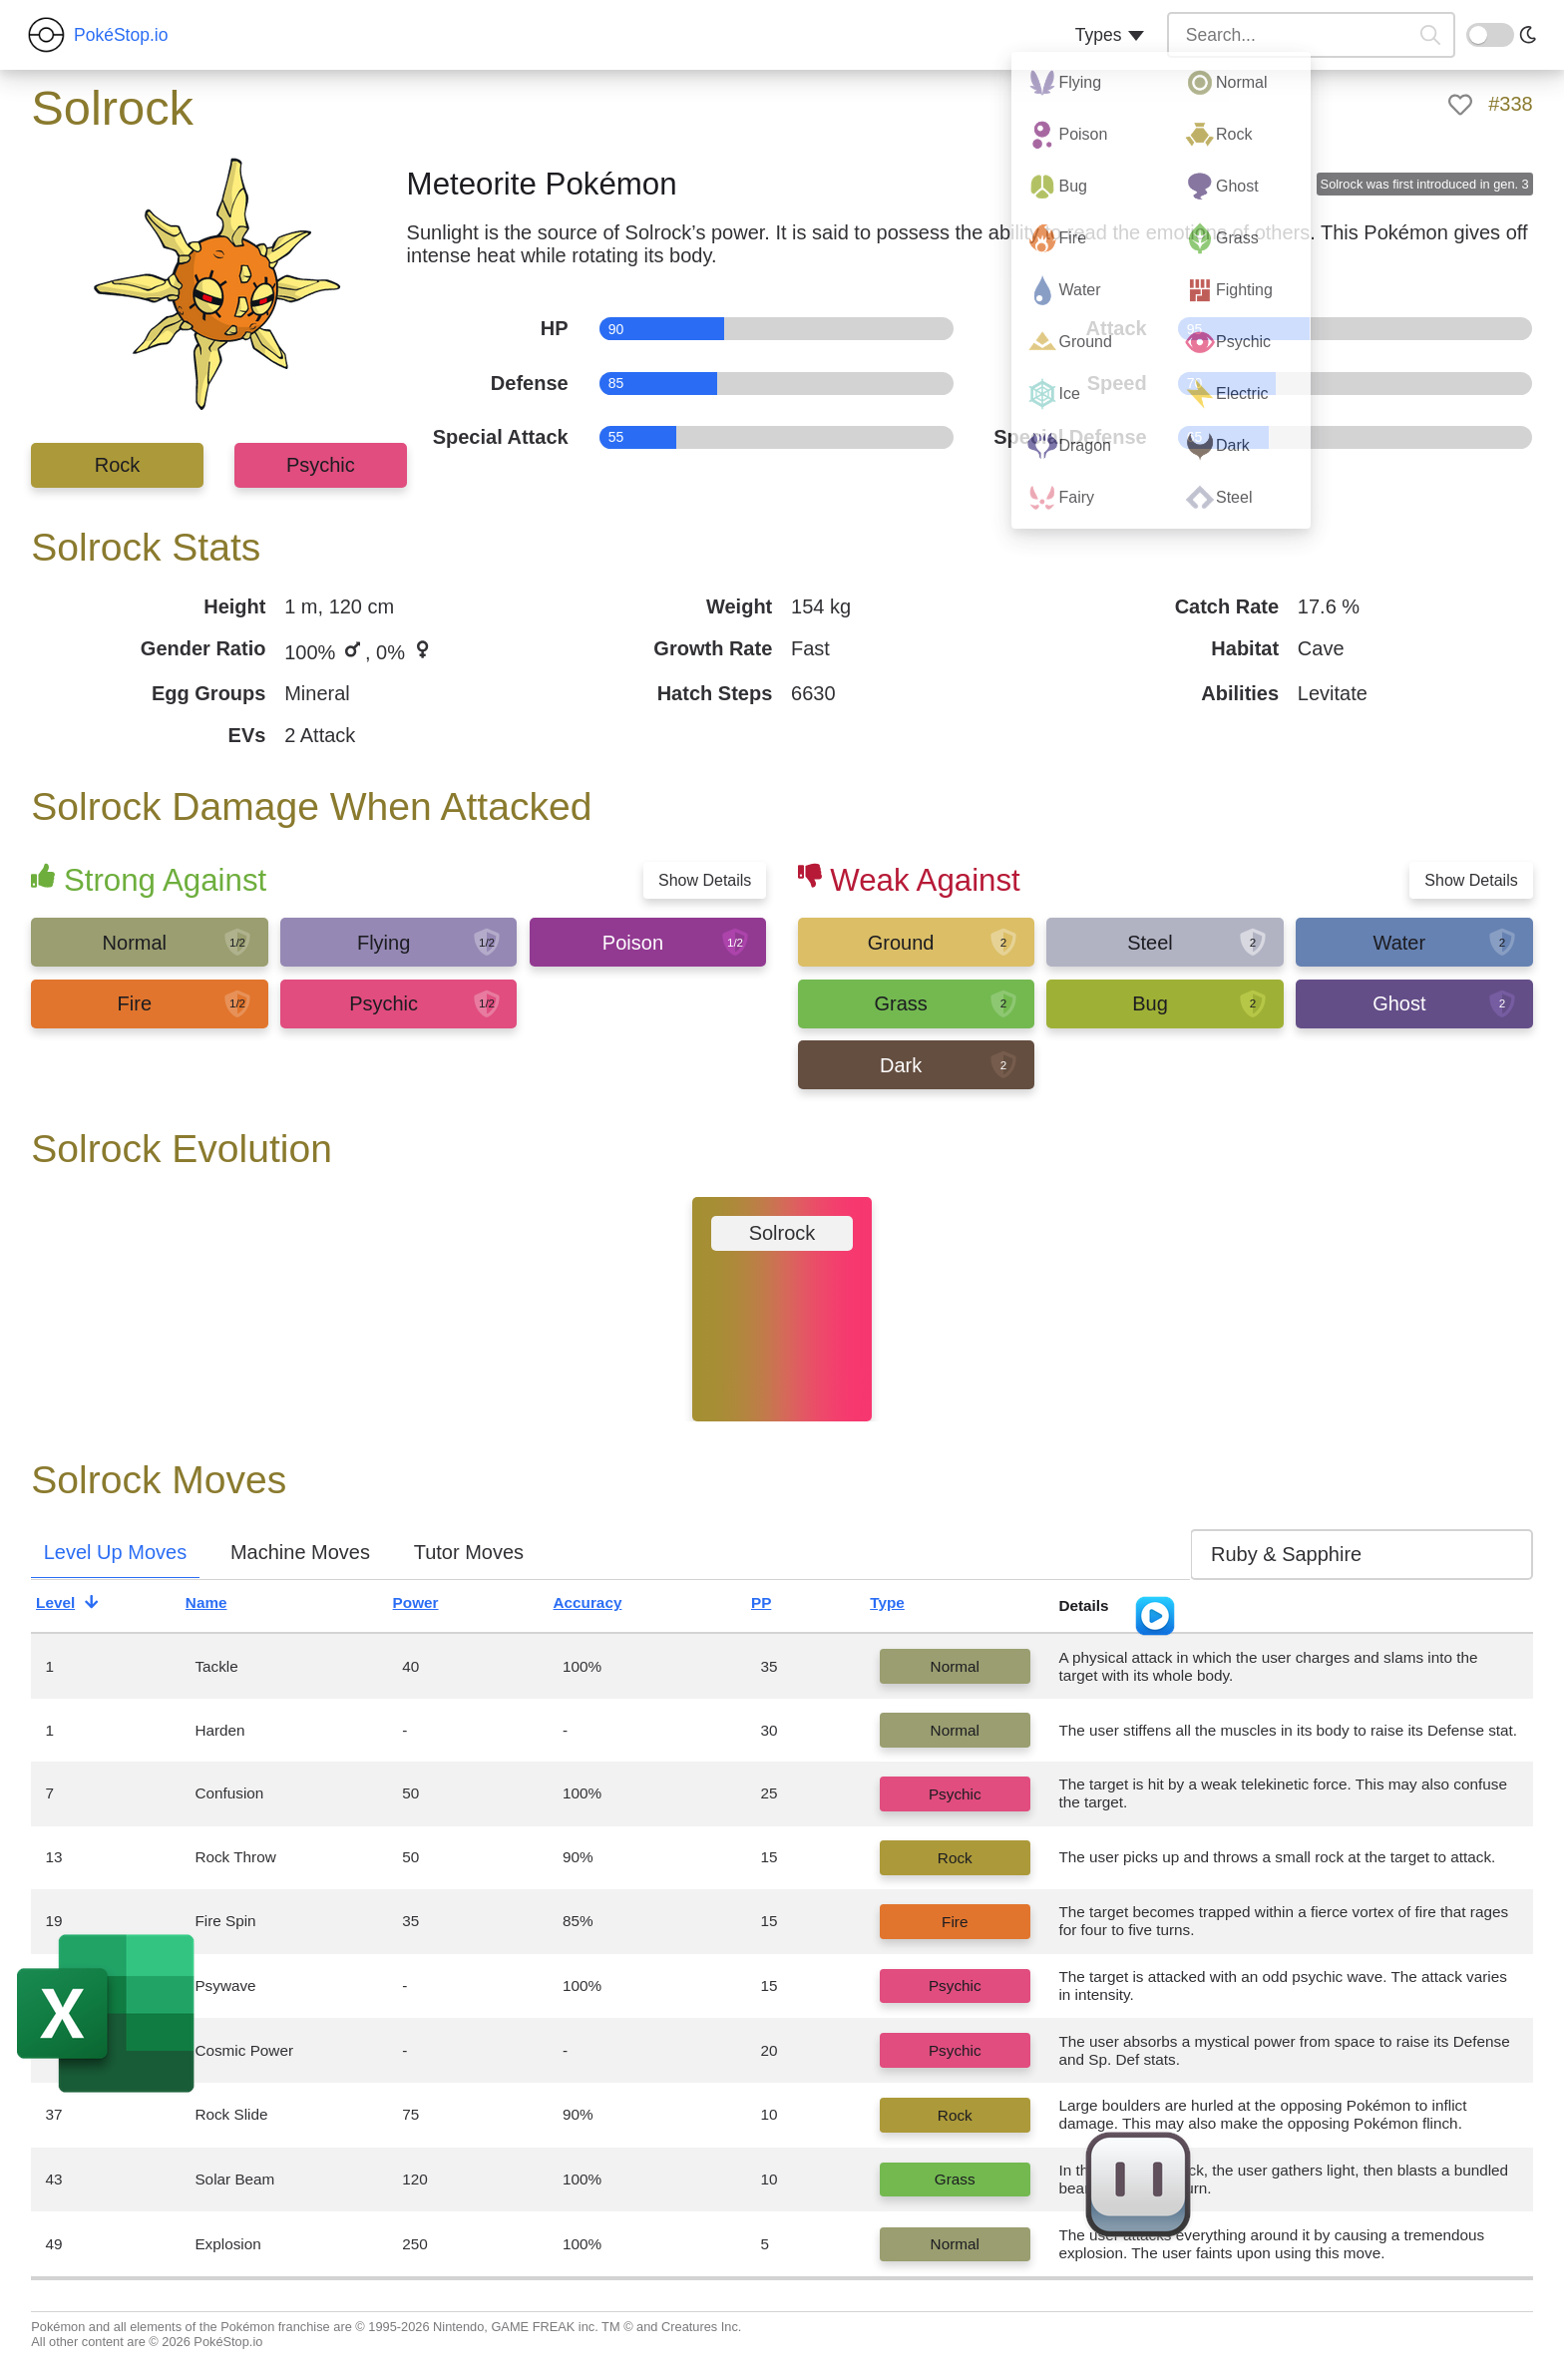 The image size is (1564, 2380). What do you see at coordinates (1155, 1616) in the screenshot?
I see `open amberol music player` at bounding box center [1155, 1616].